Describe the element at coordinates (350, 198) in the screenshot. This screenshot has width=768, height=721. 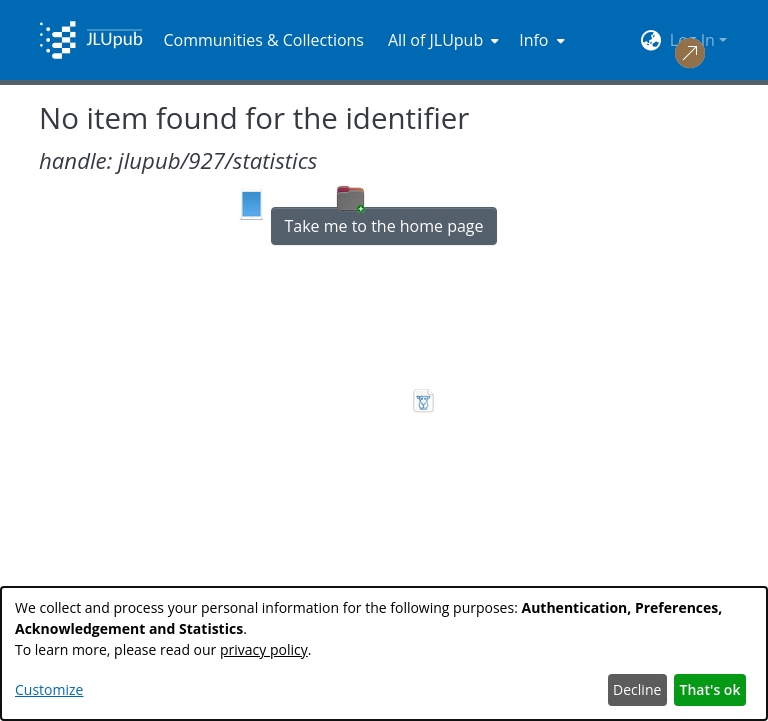
I see `create a new folder` at that location.